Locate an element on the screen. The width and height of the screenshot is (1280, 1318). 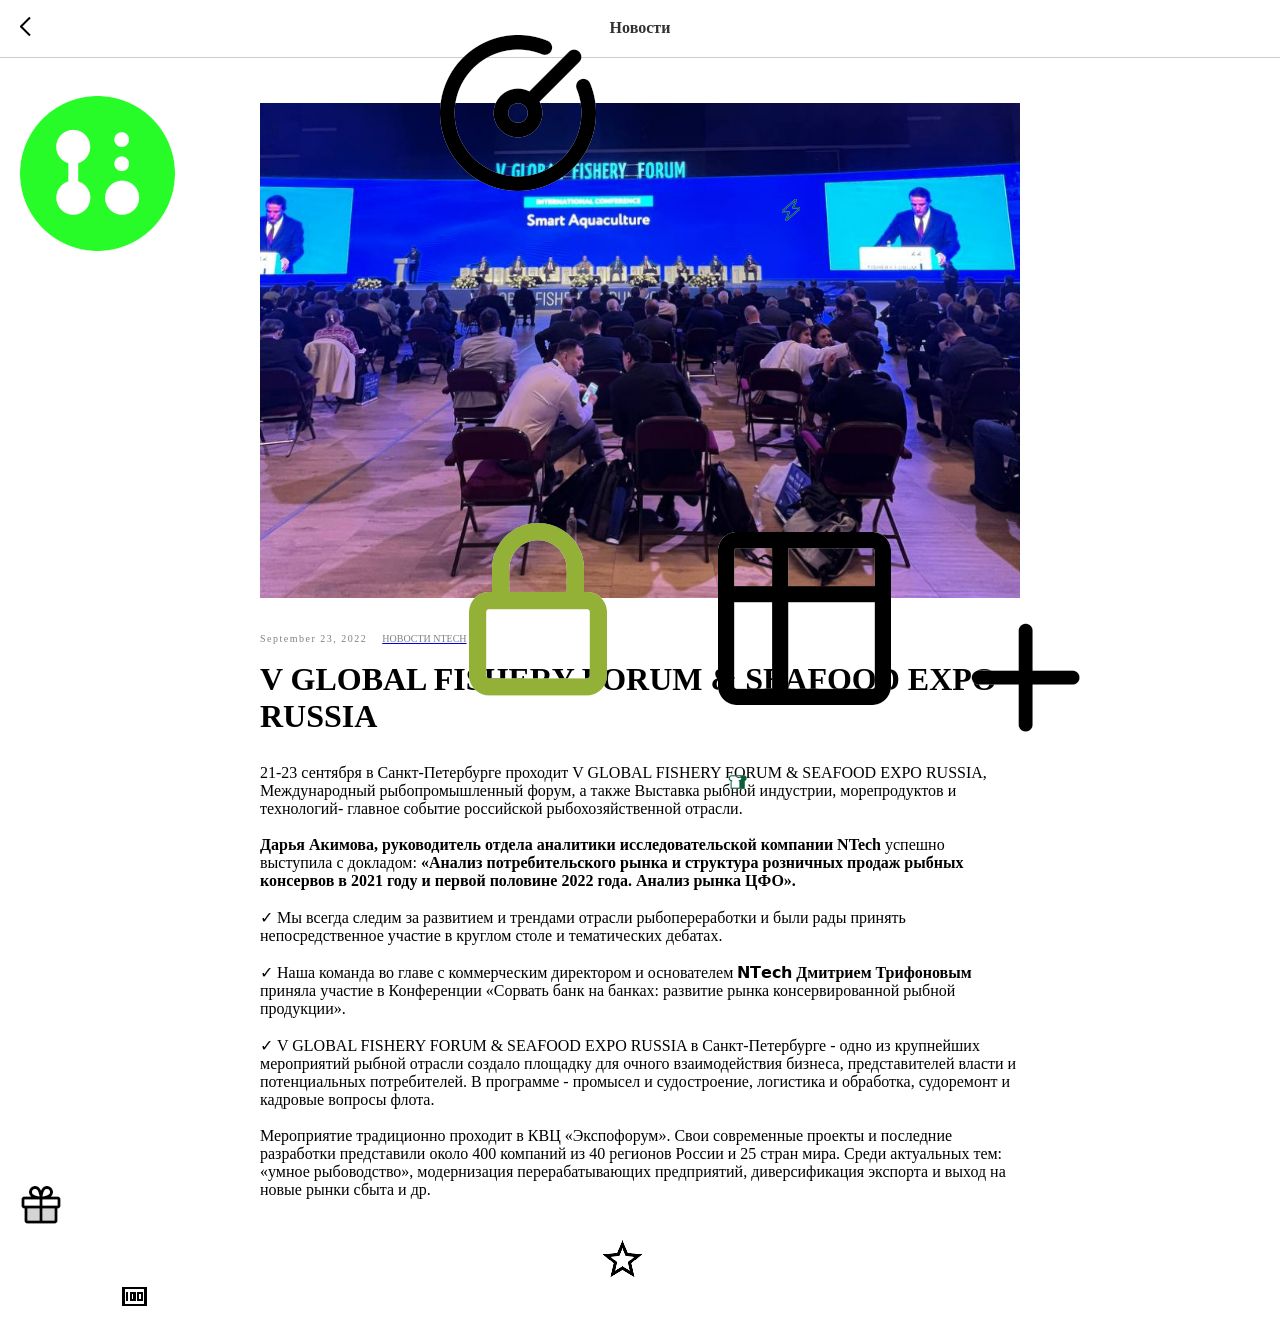
view data in table format is located at coordinates (804, 618).